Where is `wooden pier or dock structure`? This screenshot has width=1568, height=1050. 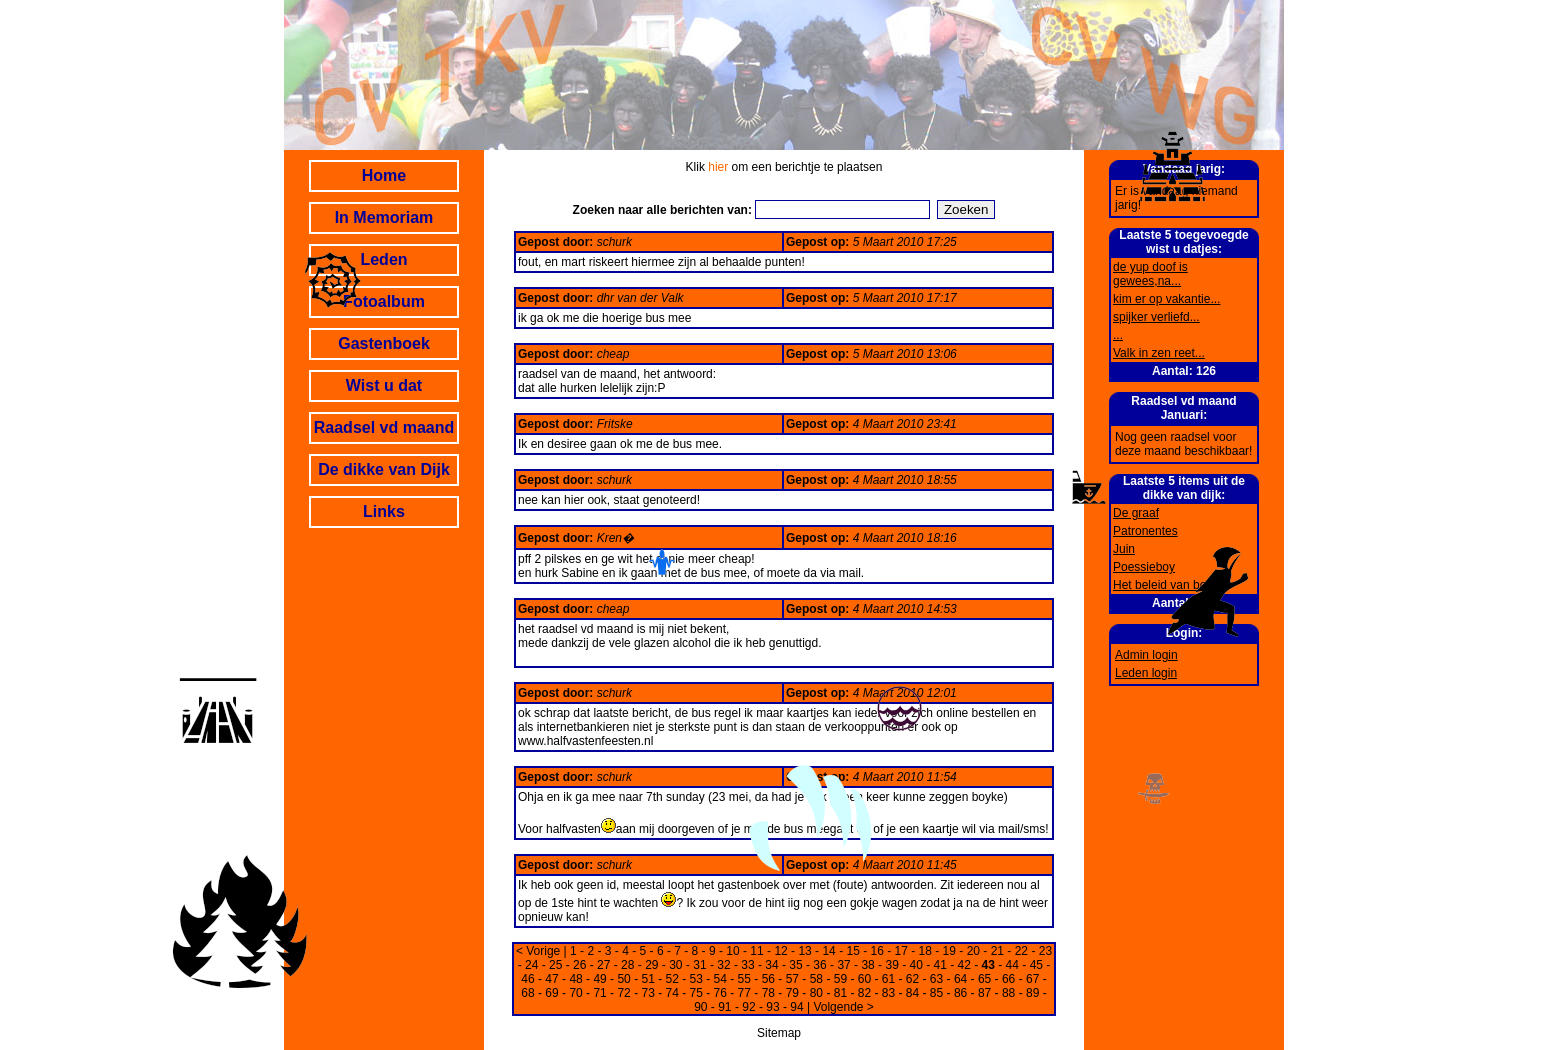
wooden pier or dock structure is located at coordinates (217, 705).